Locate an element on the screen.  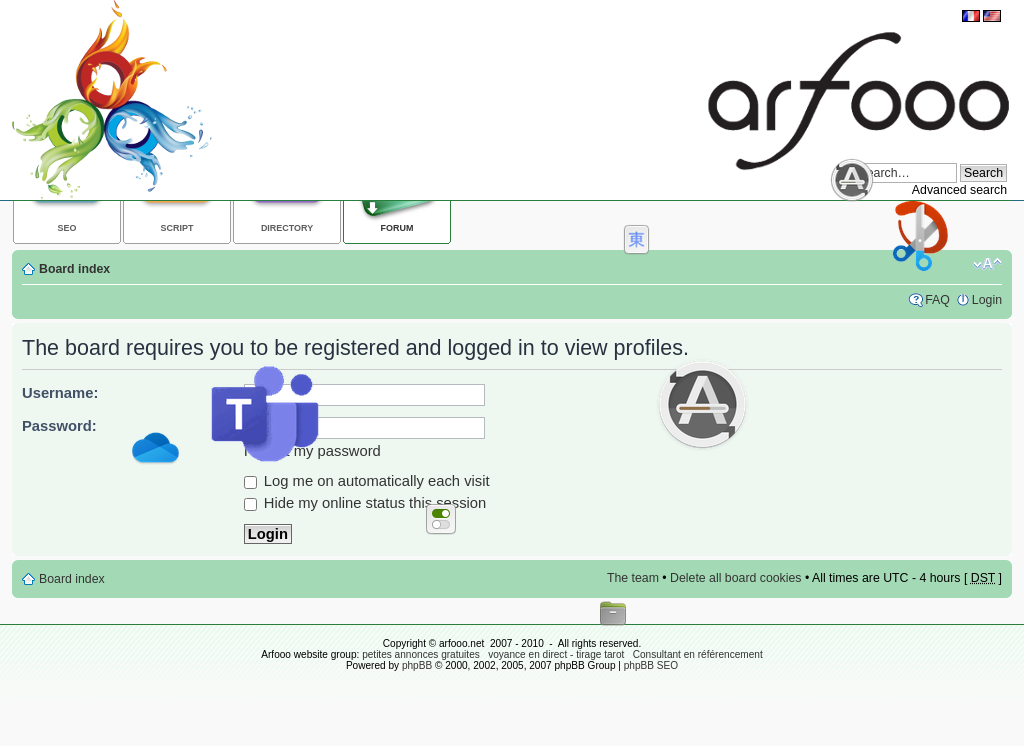
open snip & sketch to capture a screenshot is located at coordinates (920, 236).